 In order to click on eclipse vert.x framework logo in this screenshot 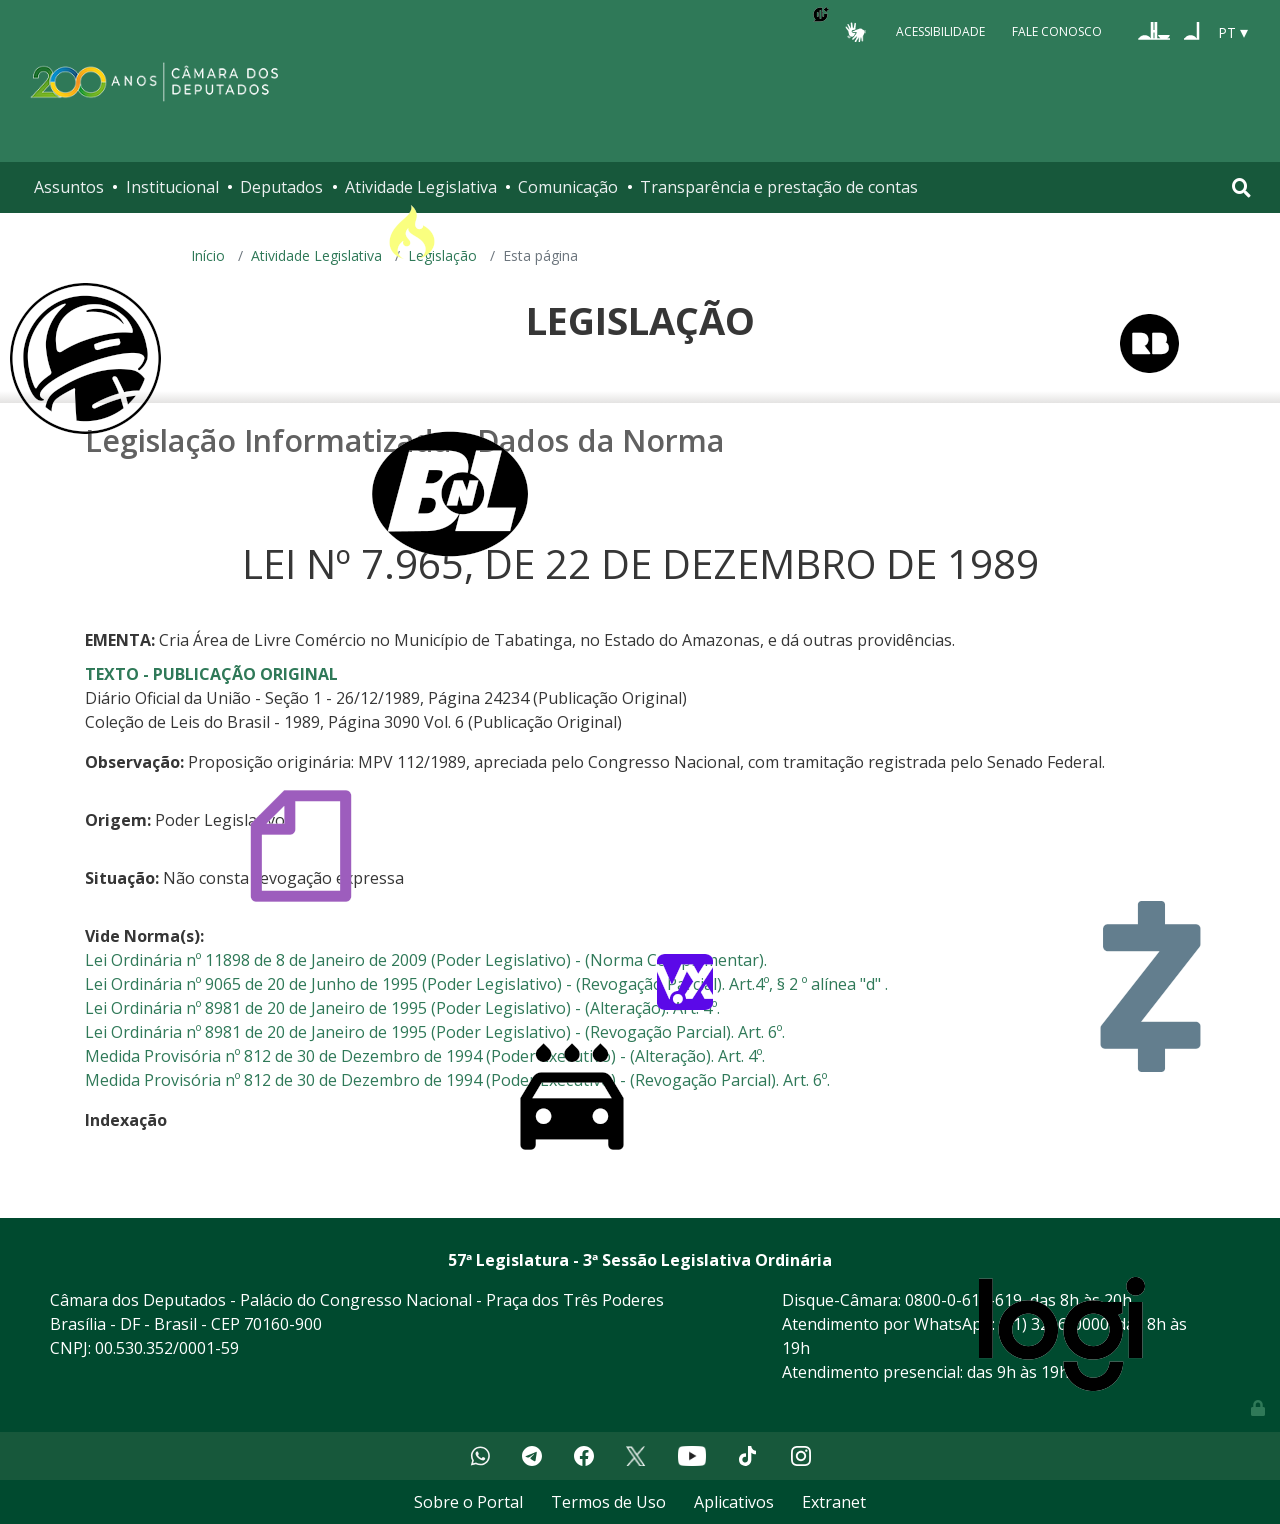, I will do `click(685, 982)`.